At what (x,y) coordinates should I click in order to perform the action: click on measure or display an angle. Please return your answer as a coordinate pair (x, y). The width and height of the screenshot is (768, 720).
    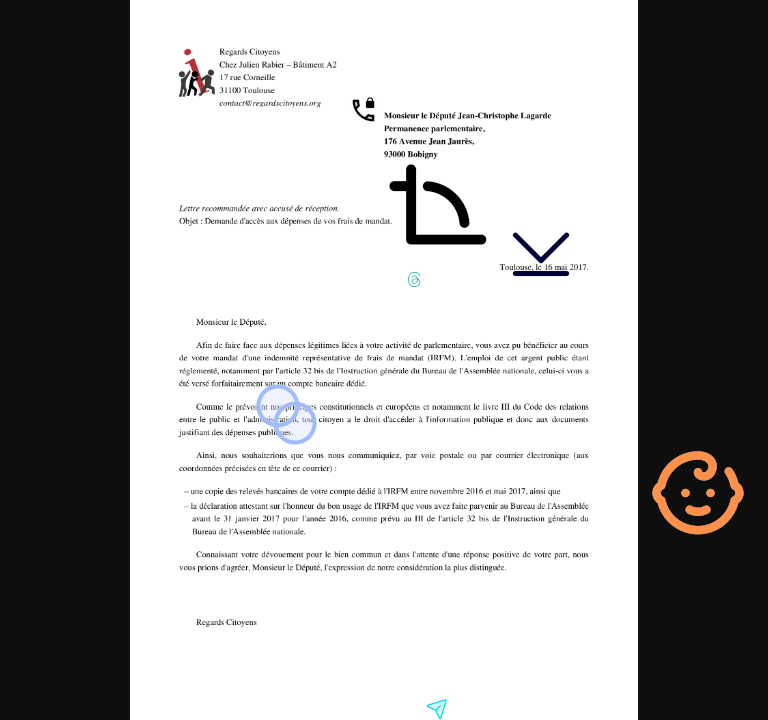
    Looking at the image, I should click on (434, 209).